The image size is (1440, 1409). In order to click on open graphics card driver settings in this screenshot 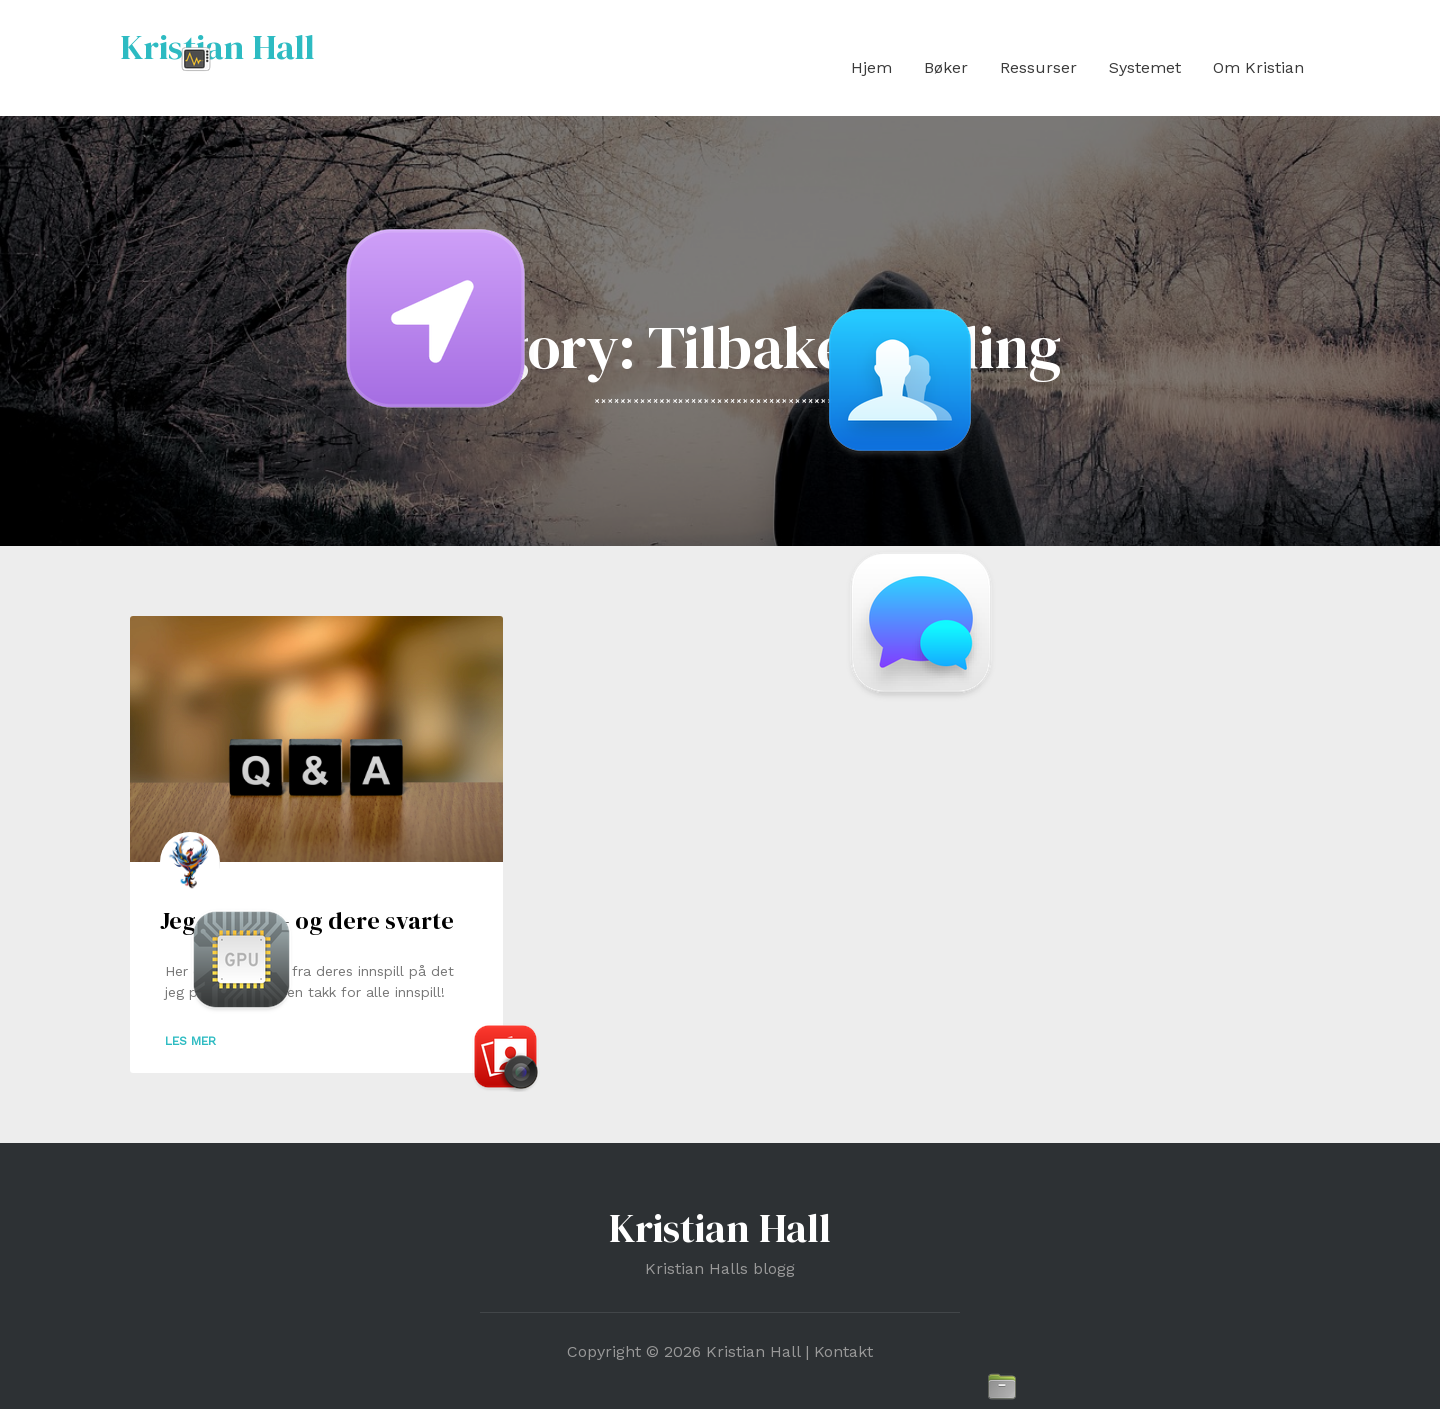, I will do `click(241, 959)`.